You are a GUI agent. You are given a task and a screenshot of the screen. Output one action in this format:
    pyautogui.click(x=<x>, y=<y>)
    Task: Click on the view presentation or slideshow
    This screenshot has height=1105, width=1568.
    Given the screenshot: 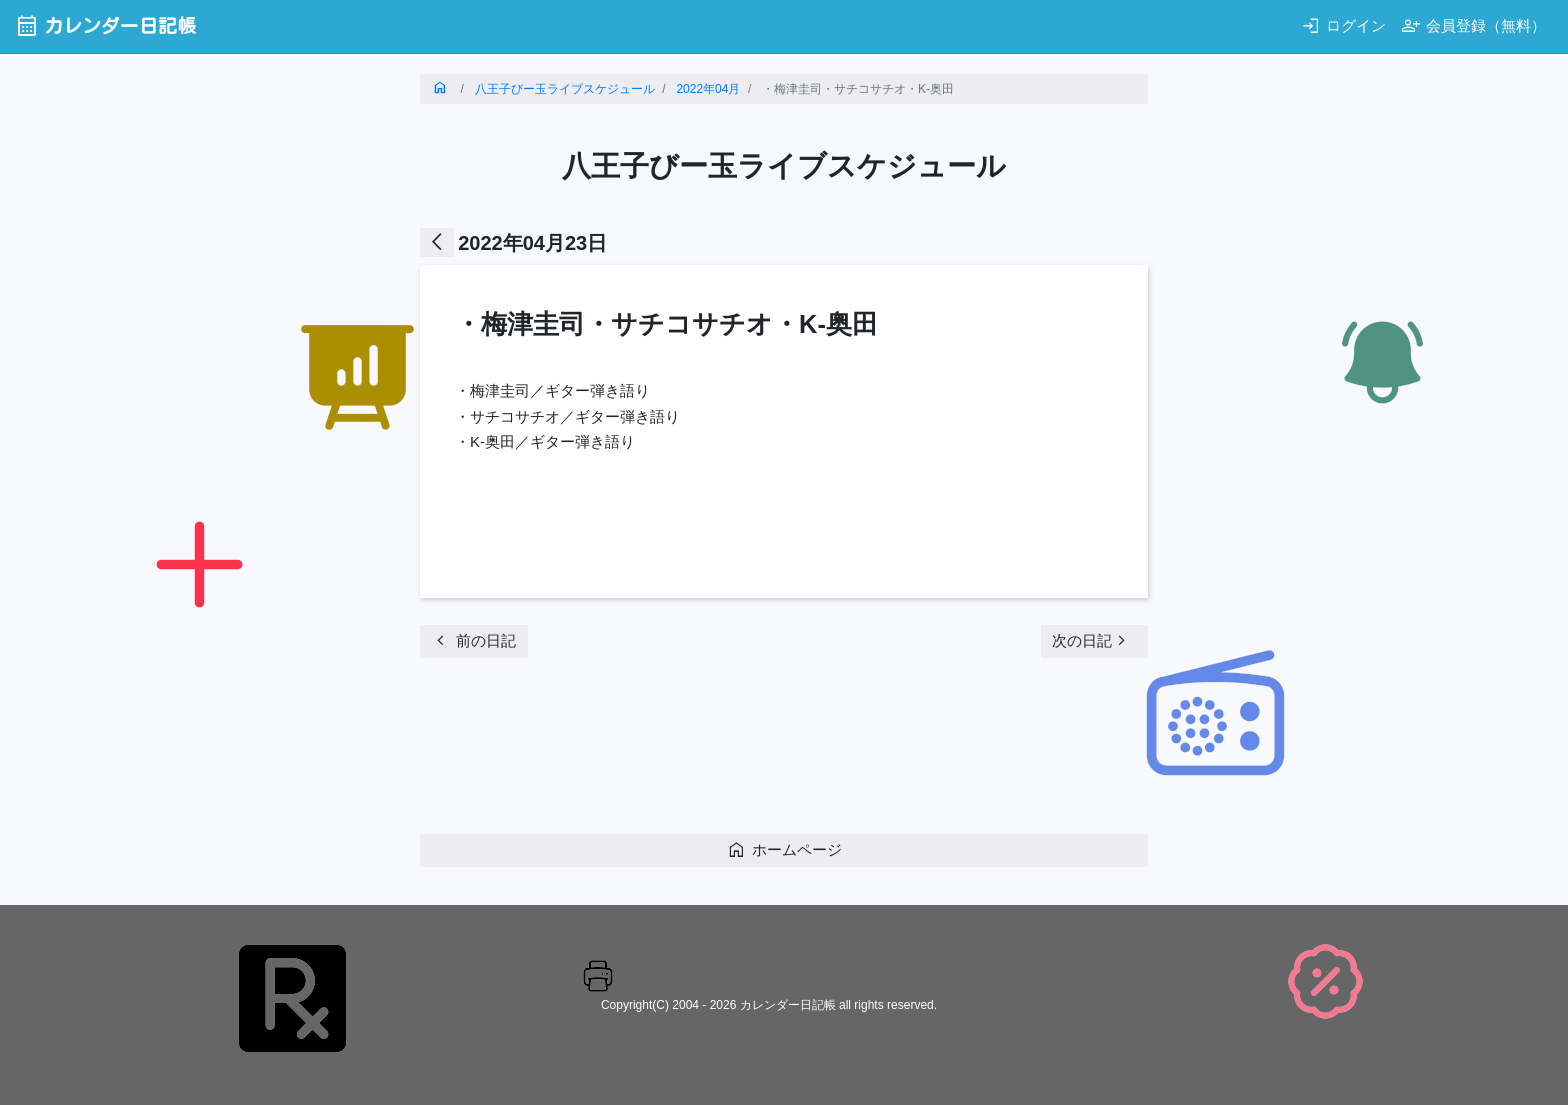 What is the action you would take?
    pyautogui.click(x=357, y=377)
    